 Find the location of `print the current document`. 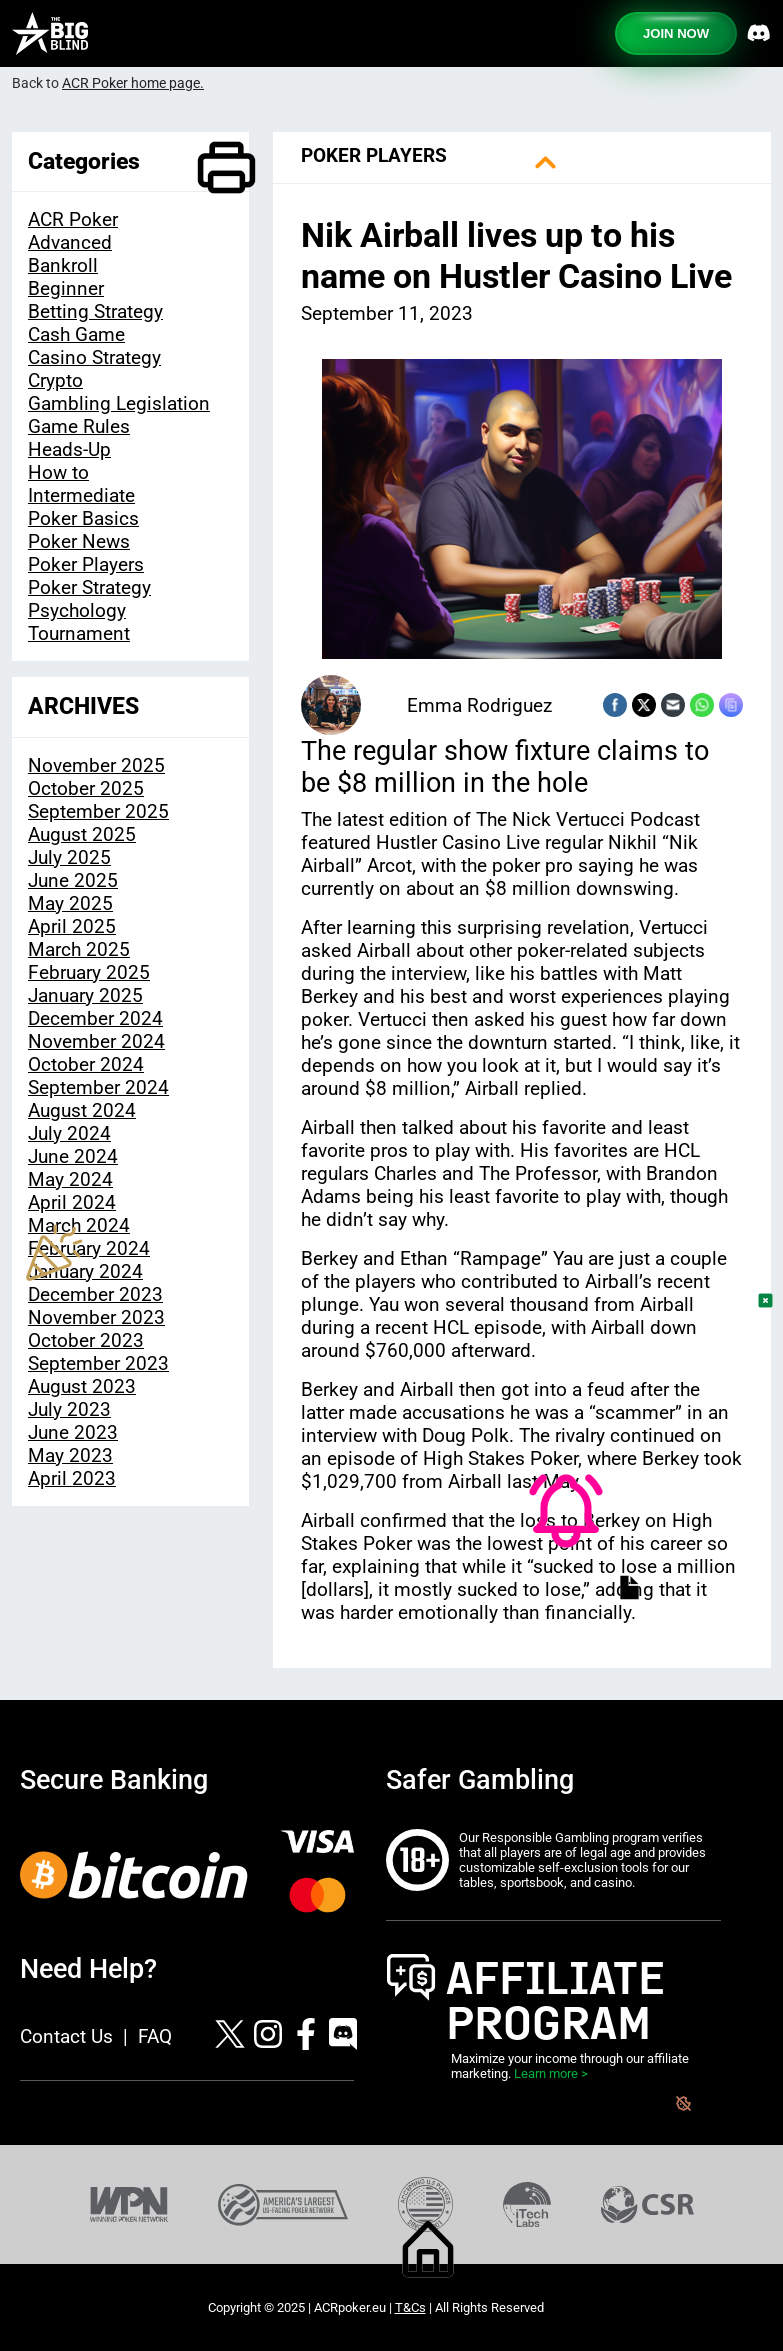

print the current document is located at coordinates (226, 167).